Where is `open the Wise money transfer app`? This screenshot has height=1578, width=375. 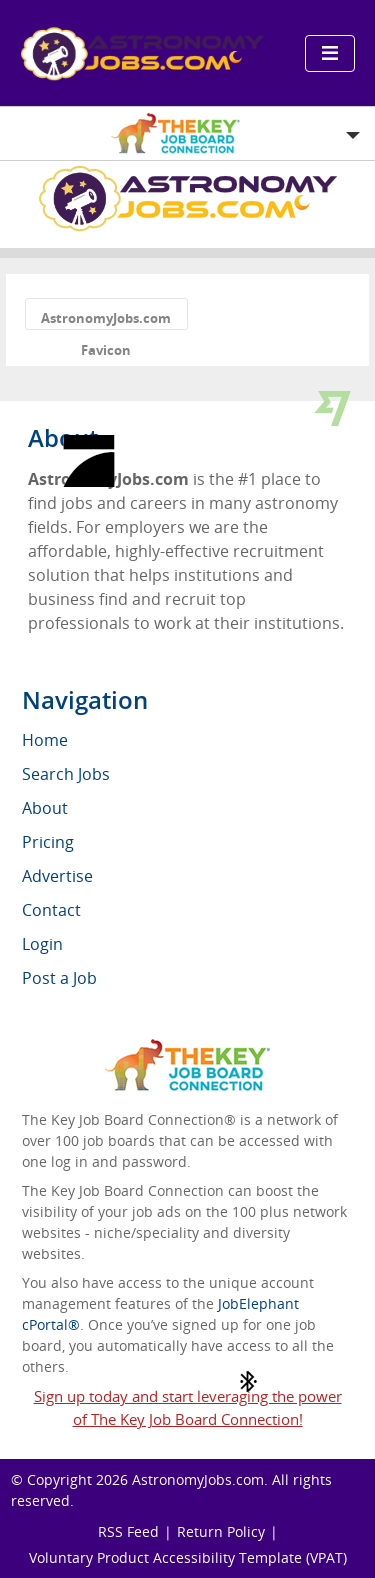 open the Wise money transfer app is located at coordinates (332, 408).